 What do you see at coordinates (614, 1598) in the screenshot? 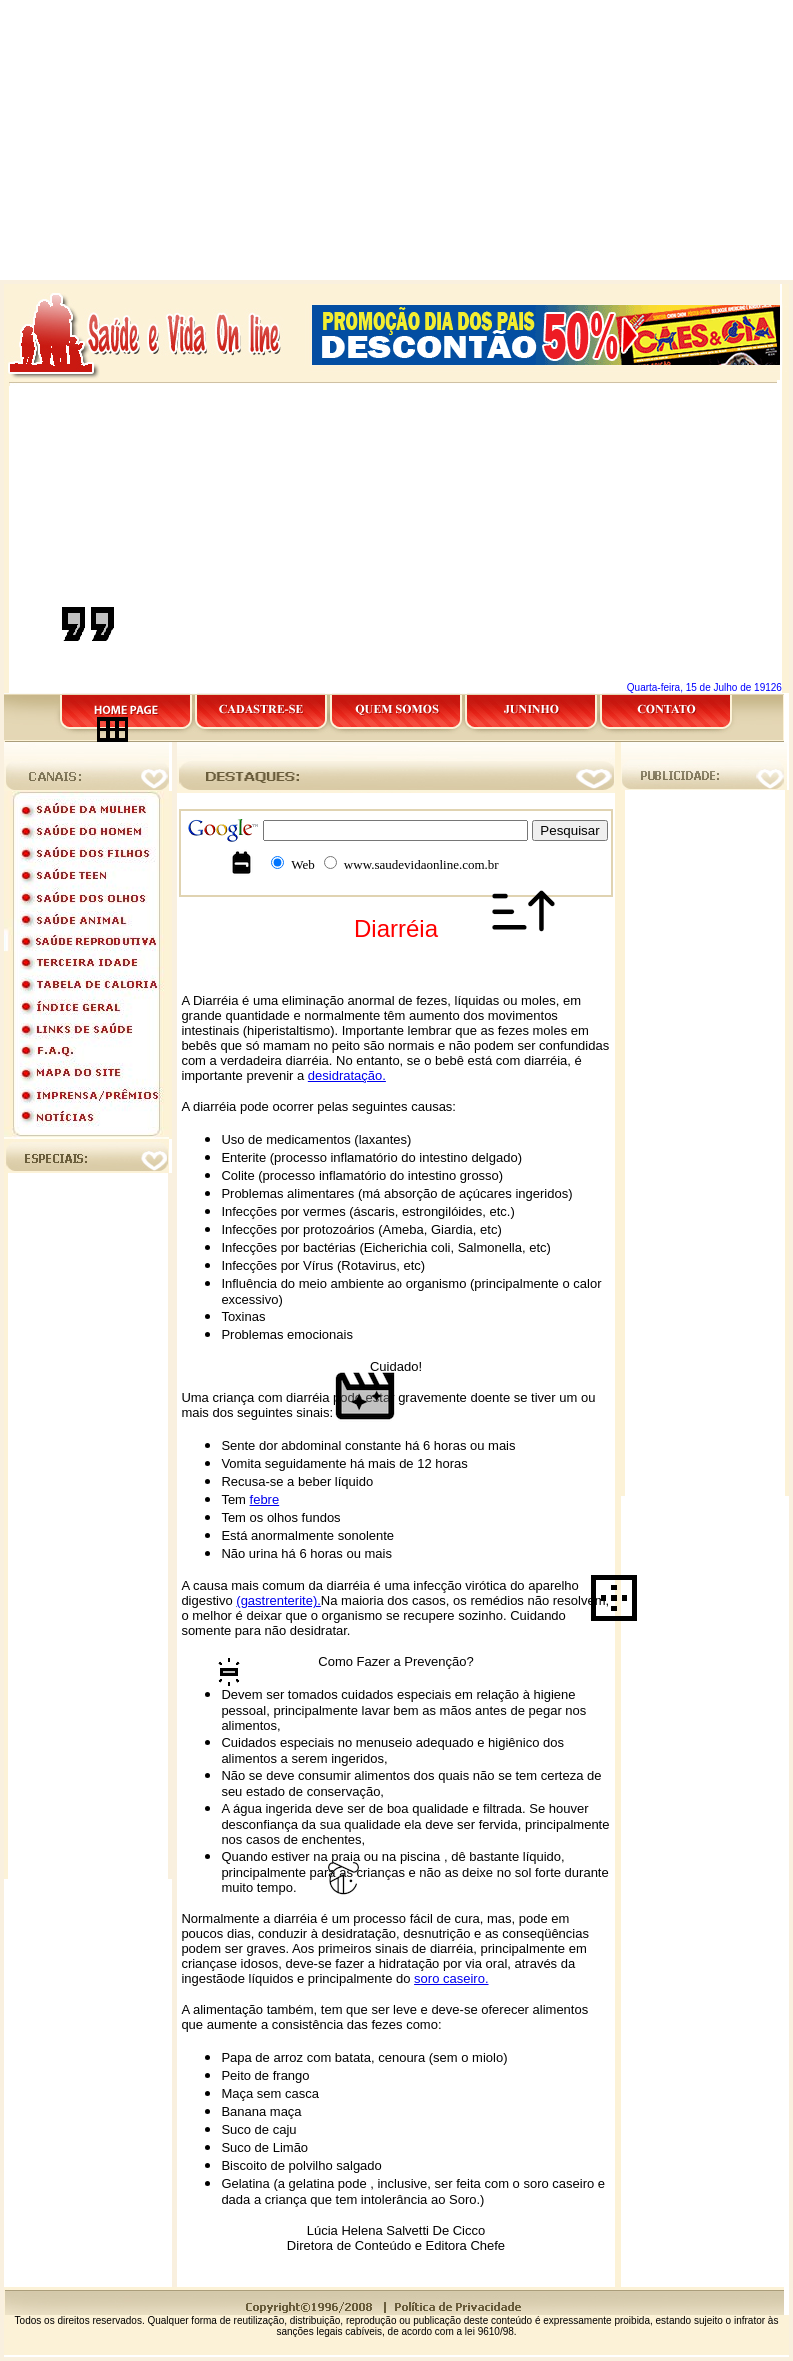
I see `apply outer border to selected cells` at bounding box center [614, 1598].